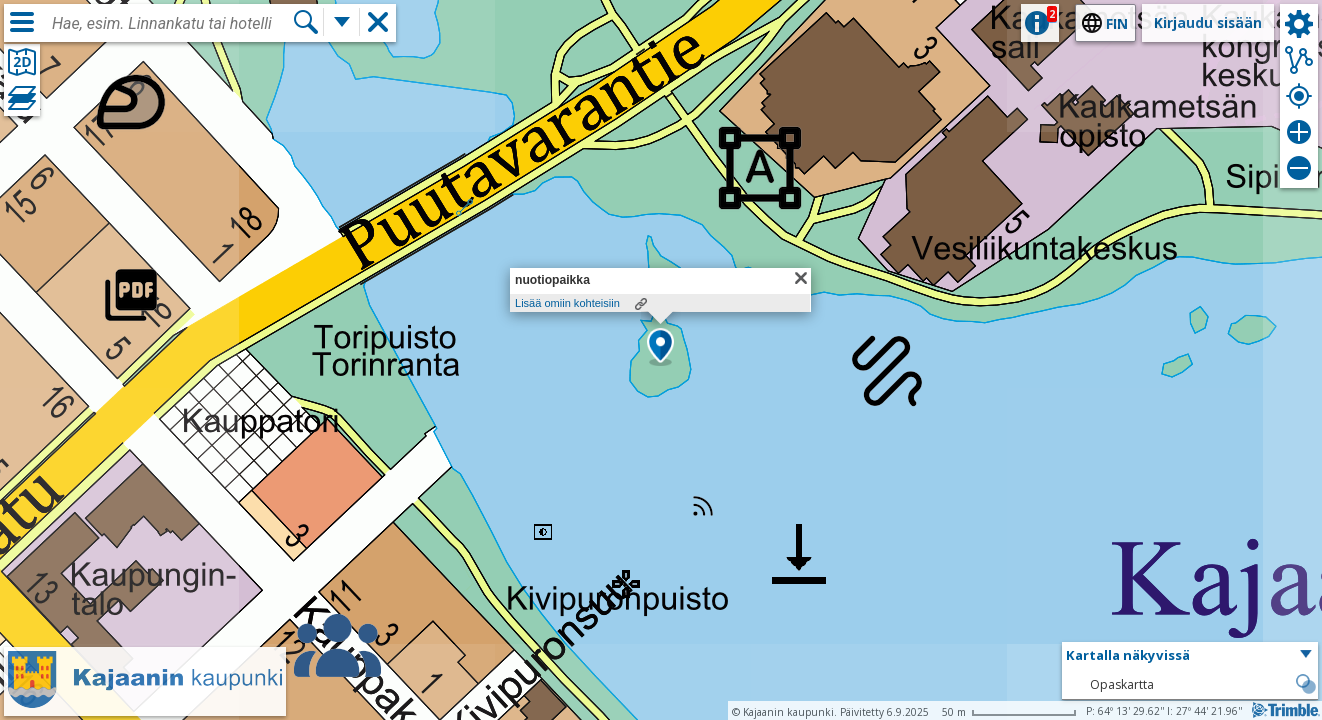 The height and width of the screenshot is (720, 1322). Describe the element at coordinates (703, 506) in the screenshot. I see `subscribe to RSS feed` at that location.